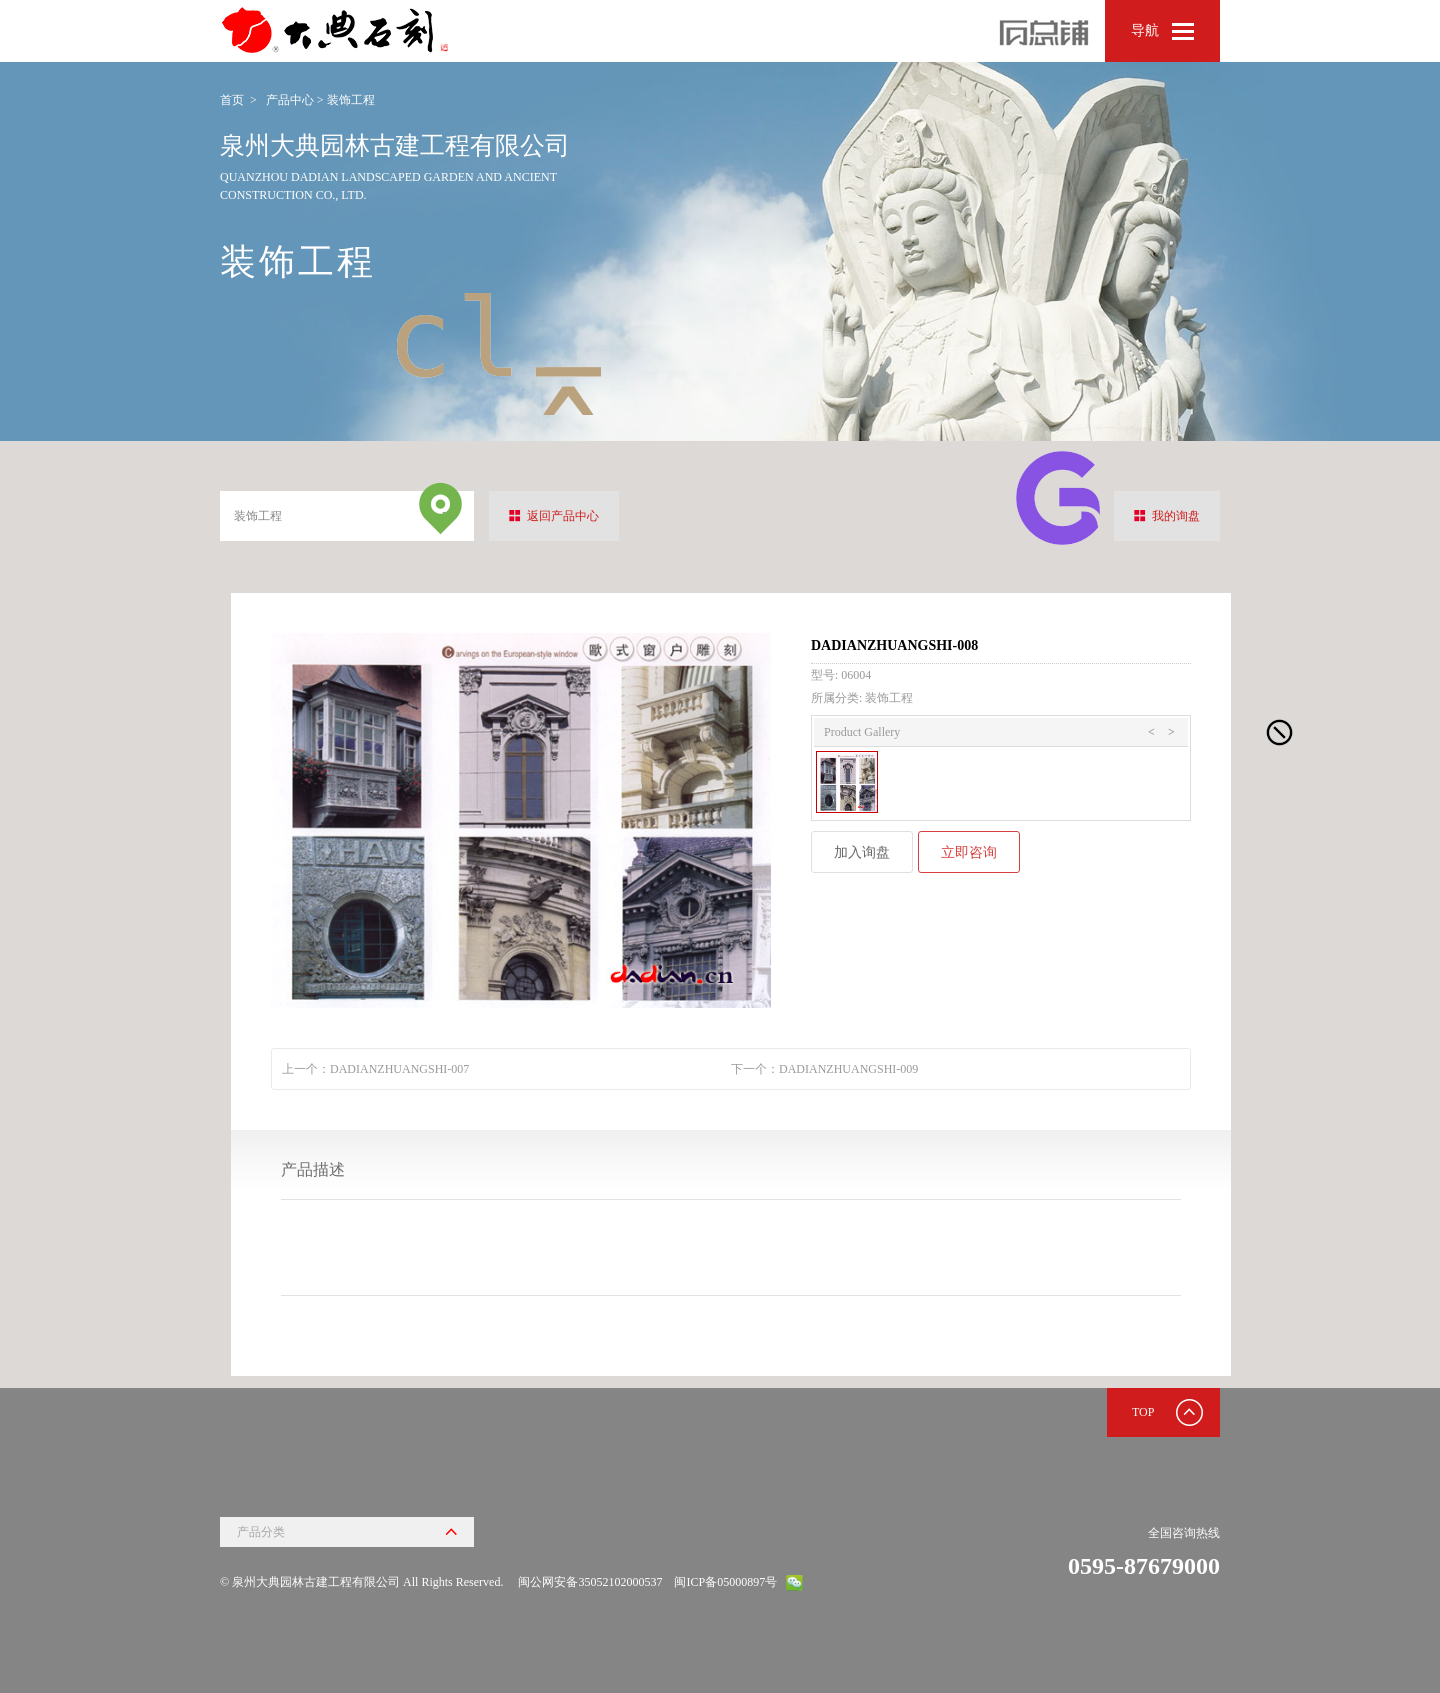  I want to click on Gofore company logo, so click(1058, 498).